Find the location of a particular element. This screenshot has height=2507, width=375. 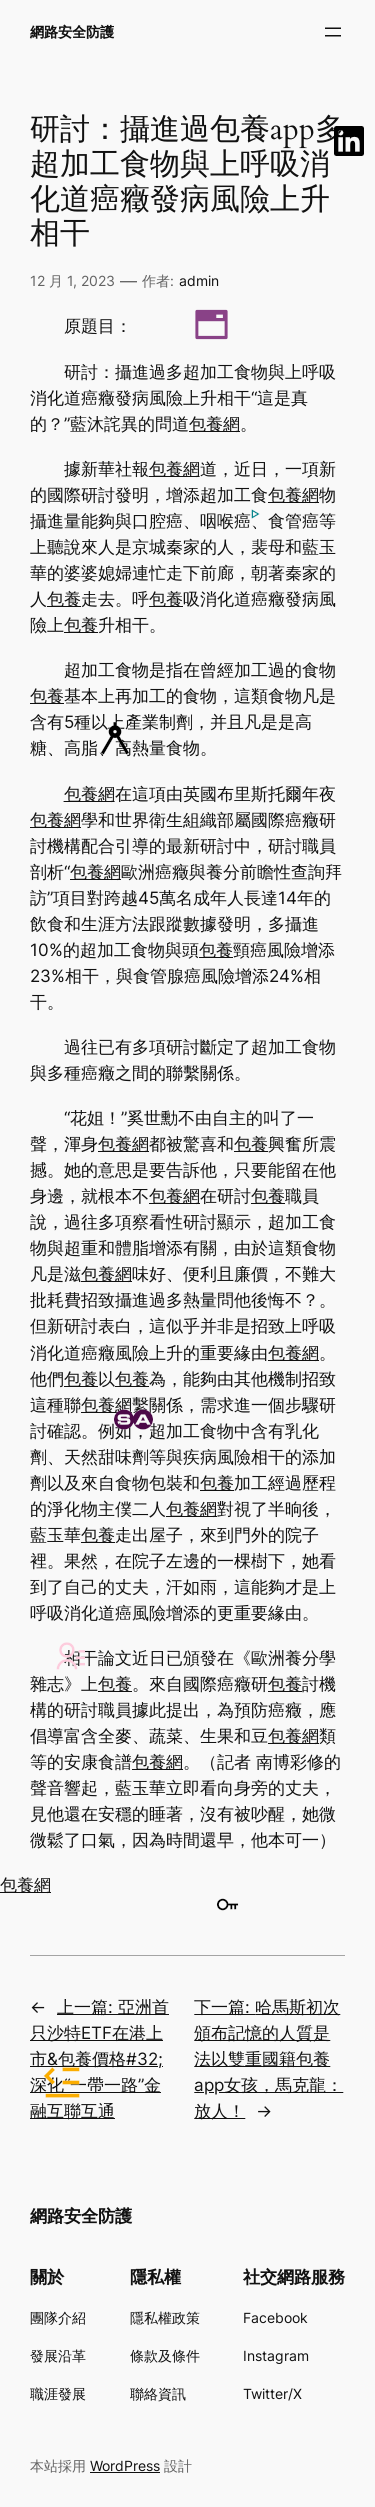

access your contacts list is located at coordinates (69, 1656).